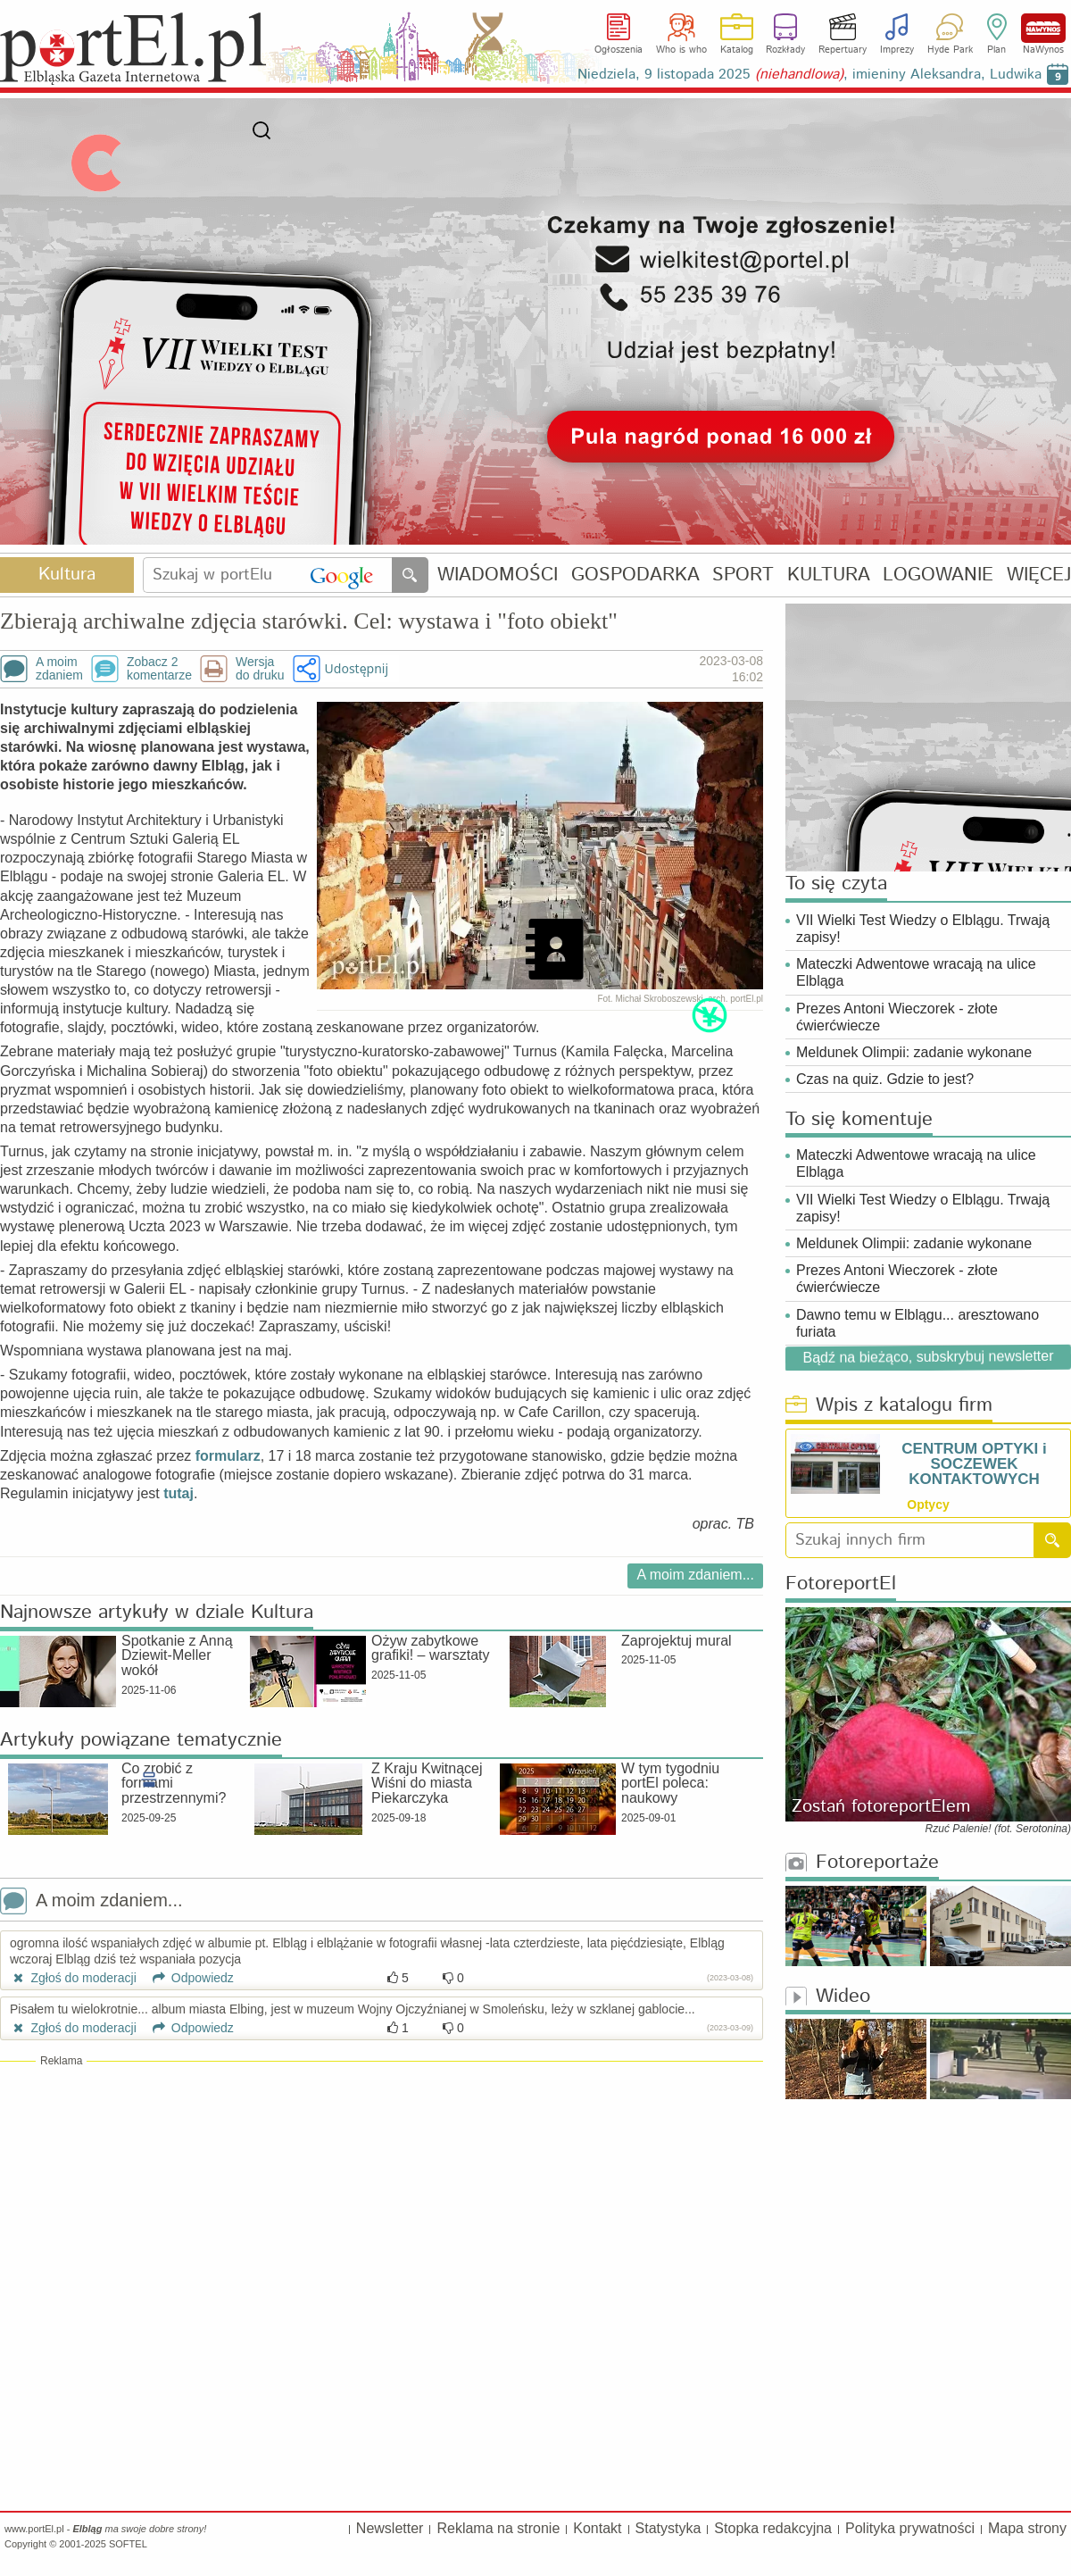 The image size is (1071, 2576). Describe the element at coordinates (149, 1780) in the screenshot. I see `flip content vertically` at that location.